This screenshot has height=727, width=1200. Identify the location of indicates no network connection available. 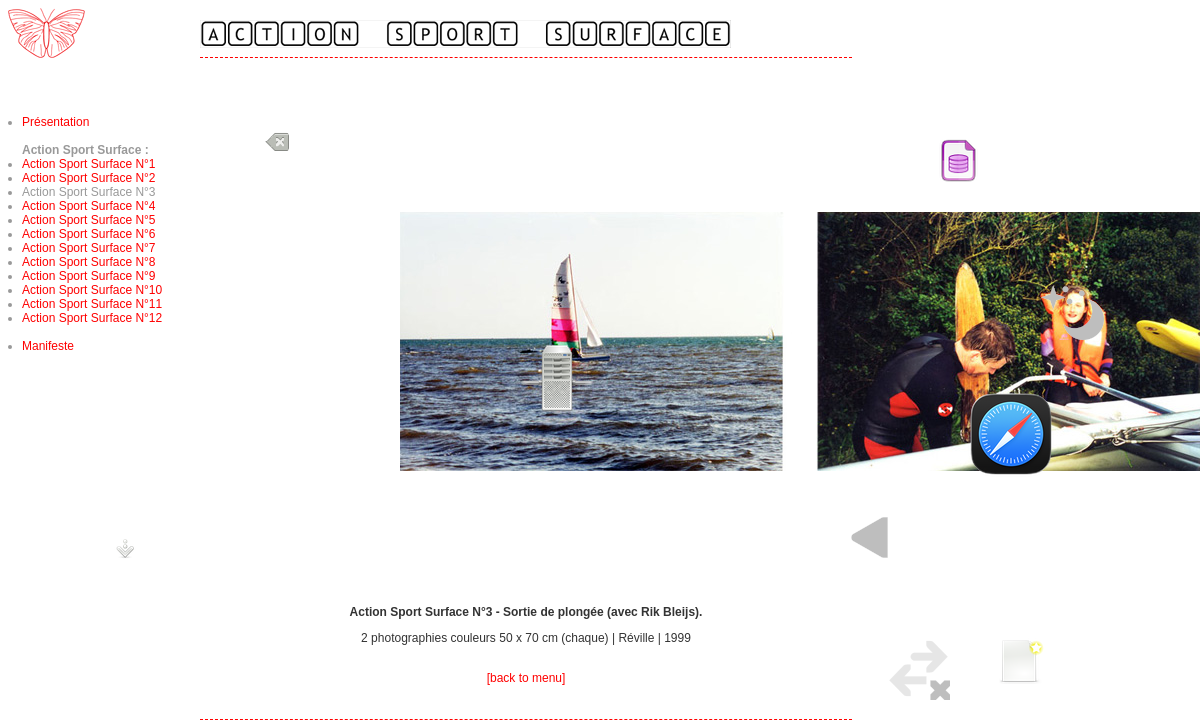
(918, 668).